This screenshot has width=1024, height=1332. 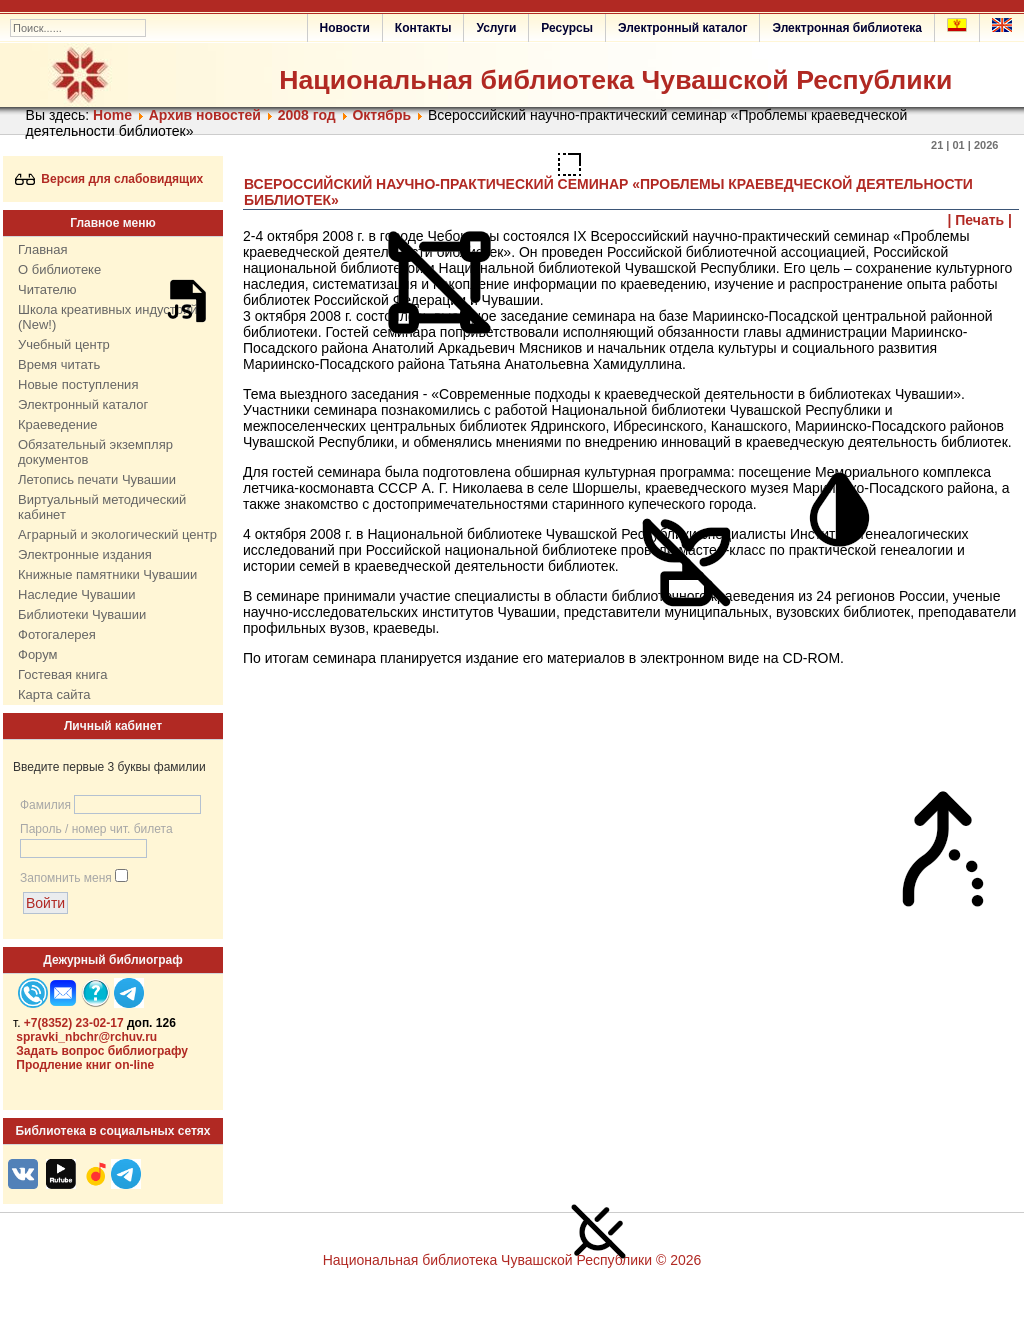 What do you see at coordinates (569, 164) in the screenshot?
I see `adjust corner radius of a shape or element` at bounding box center [569, 164].